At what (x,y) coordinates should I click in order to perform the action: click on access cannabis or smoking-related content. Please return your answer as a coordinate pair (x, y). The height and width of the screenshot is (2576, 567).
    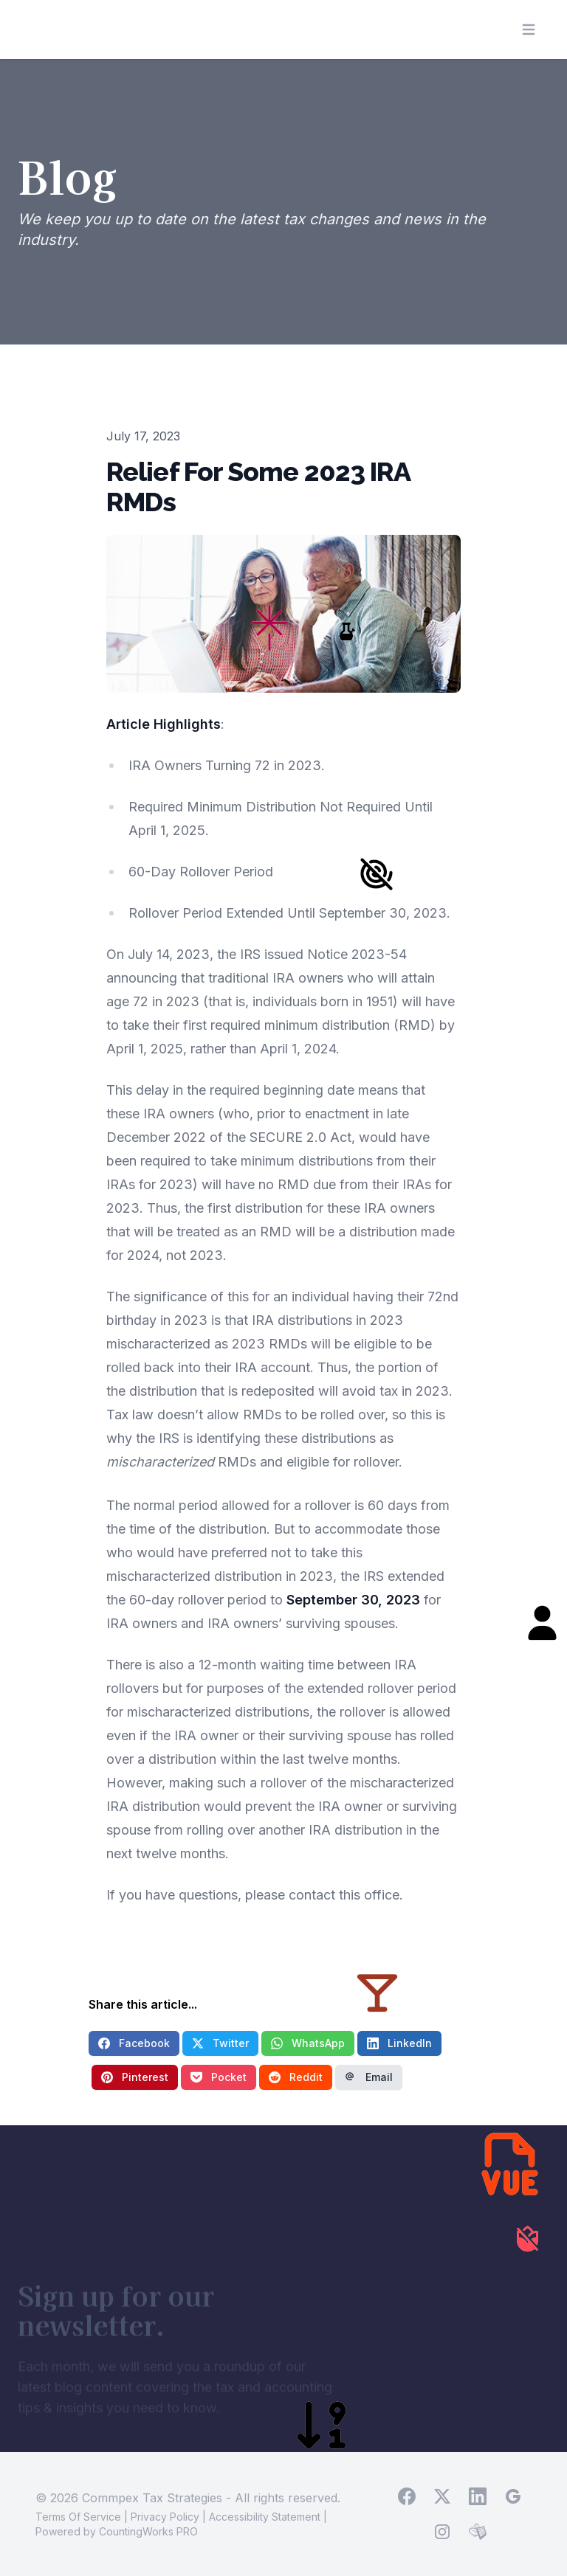
    Looking at the image, I should click on (346, 631).